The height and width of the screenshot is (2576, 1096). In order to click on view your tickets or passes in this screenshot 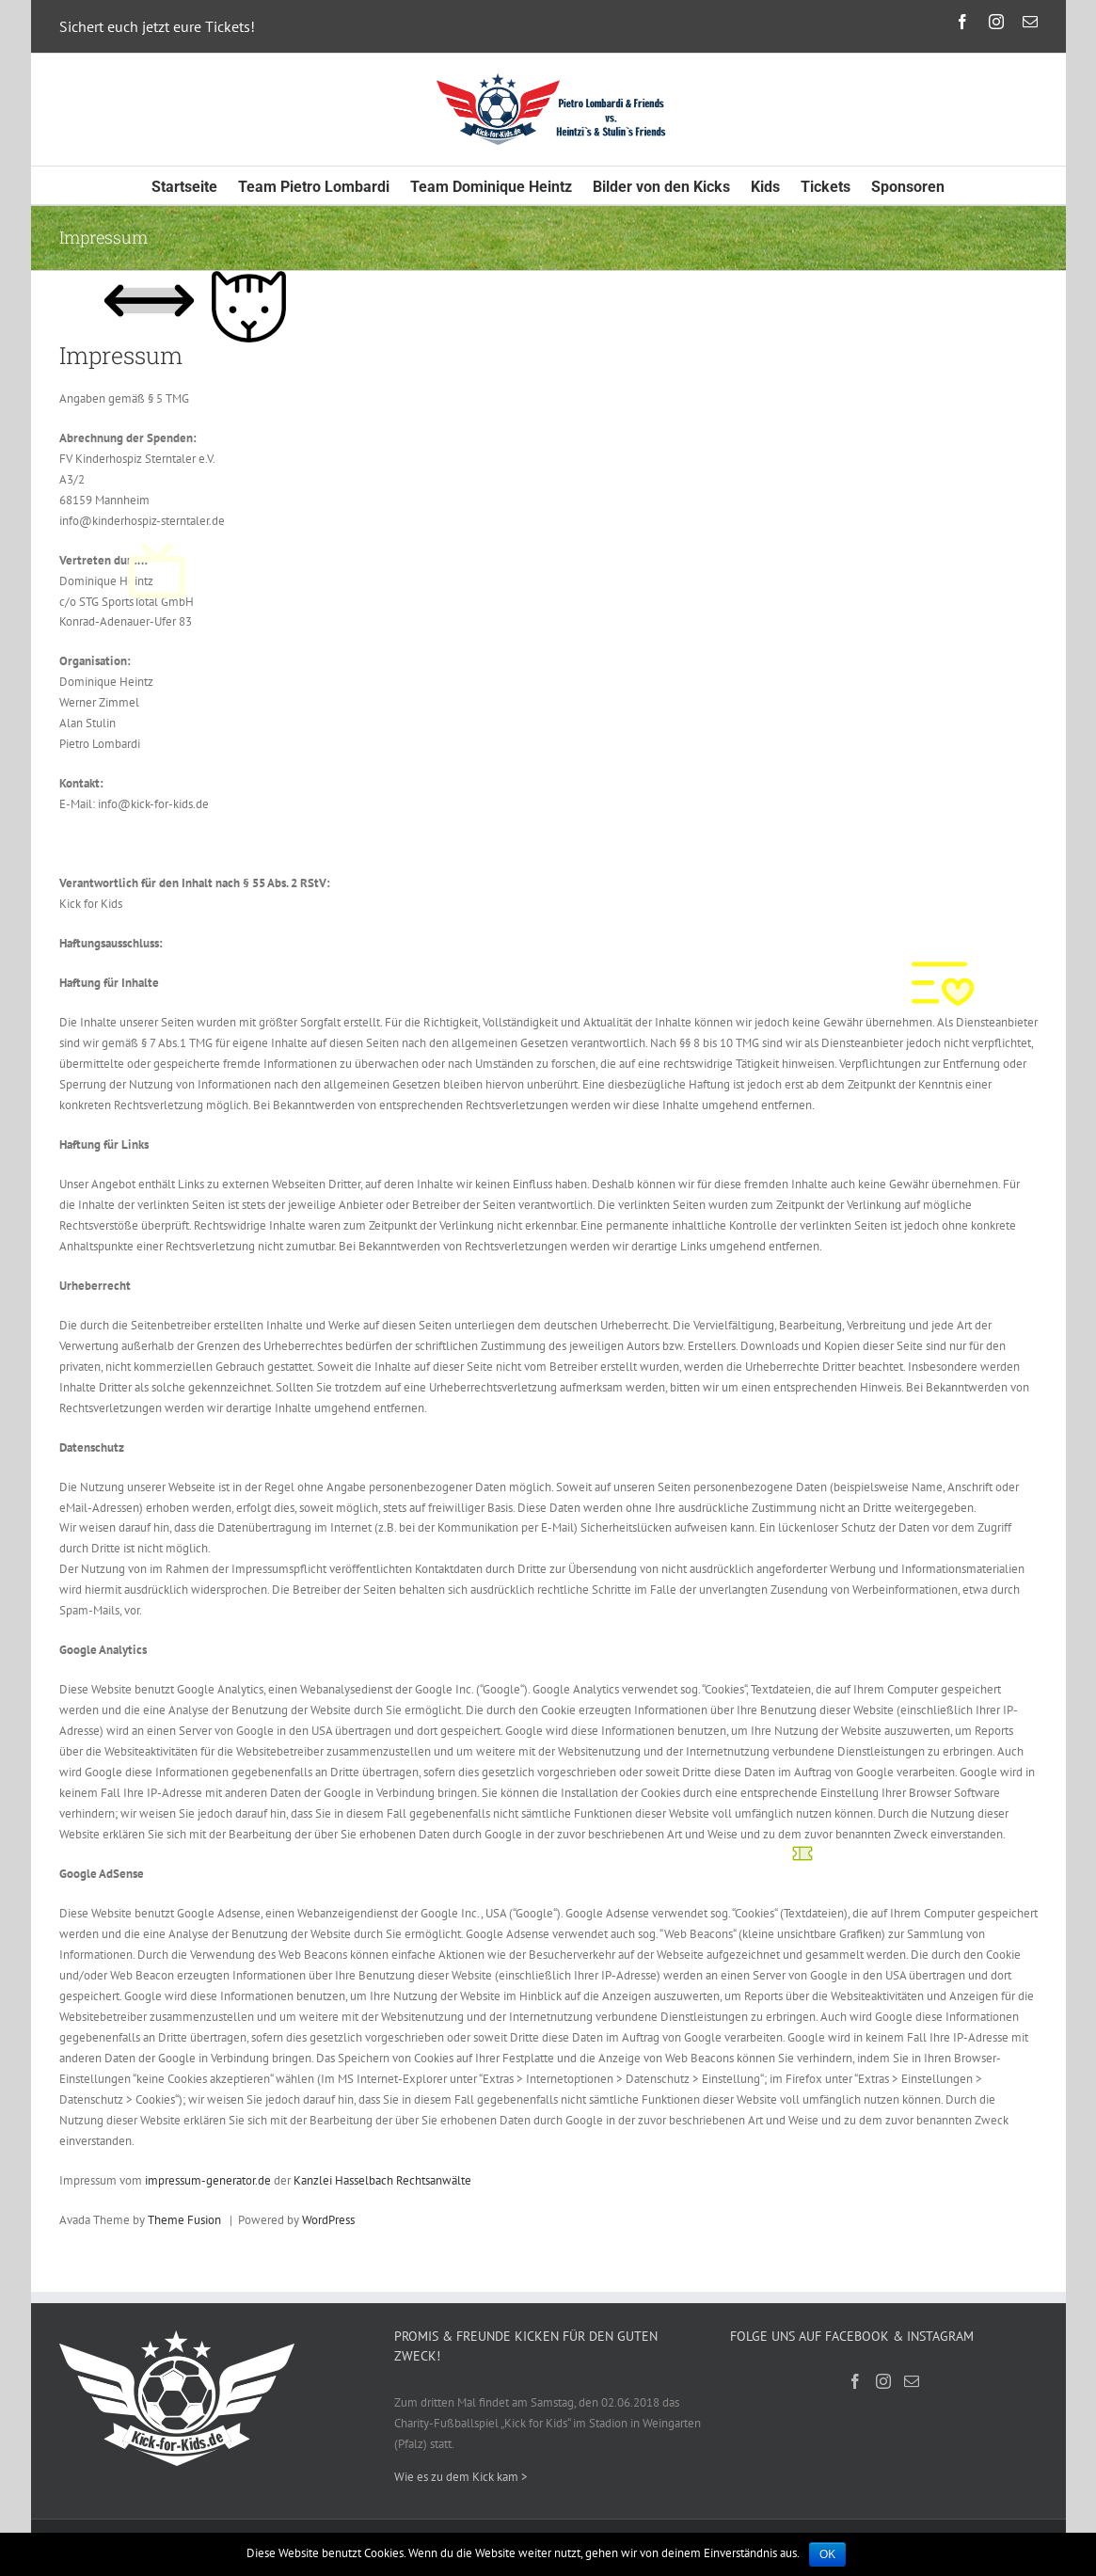, I will do `click(802, 1853)`.